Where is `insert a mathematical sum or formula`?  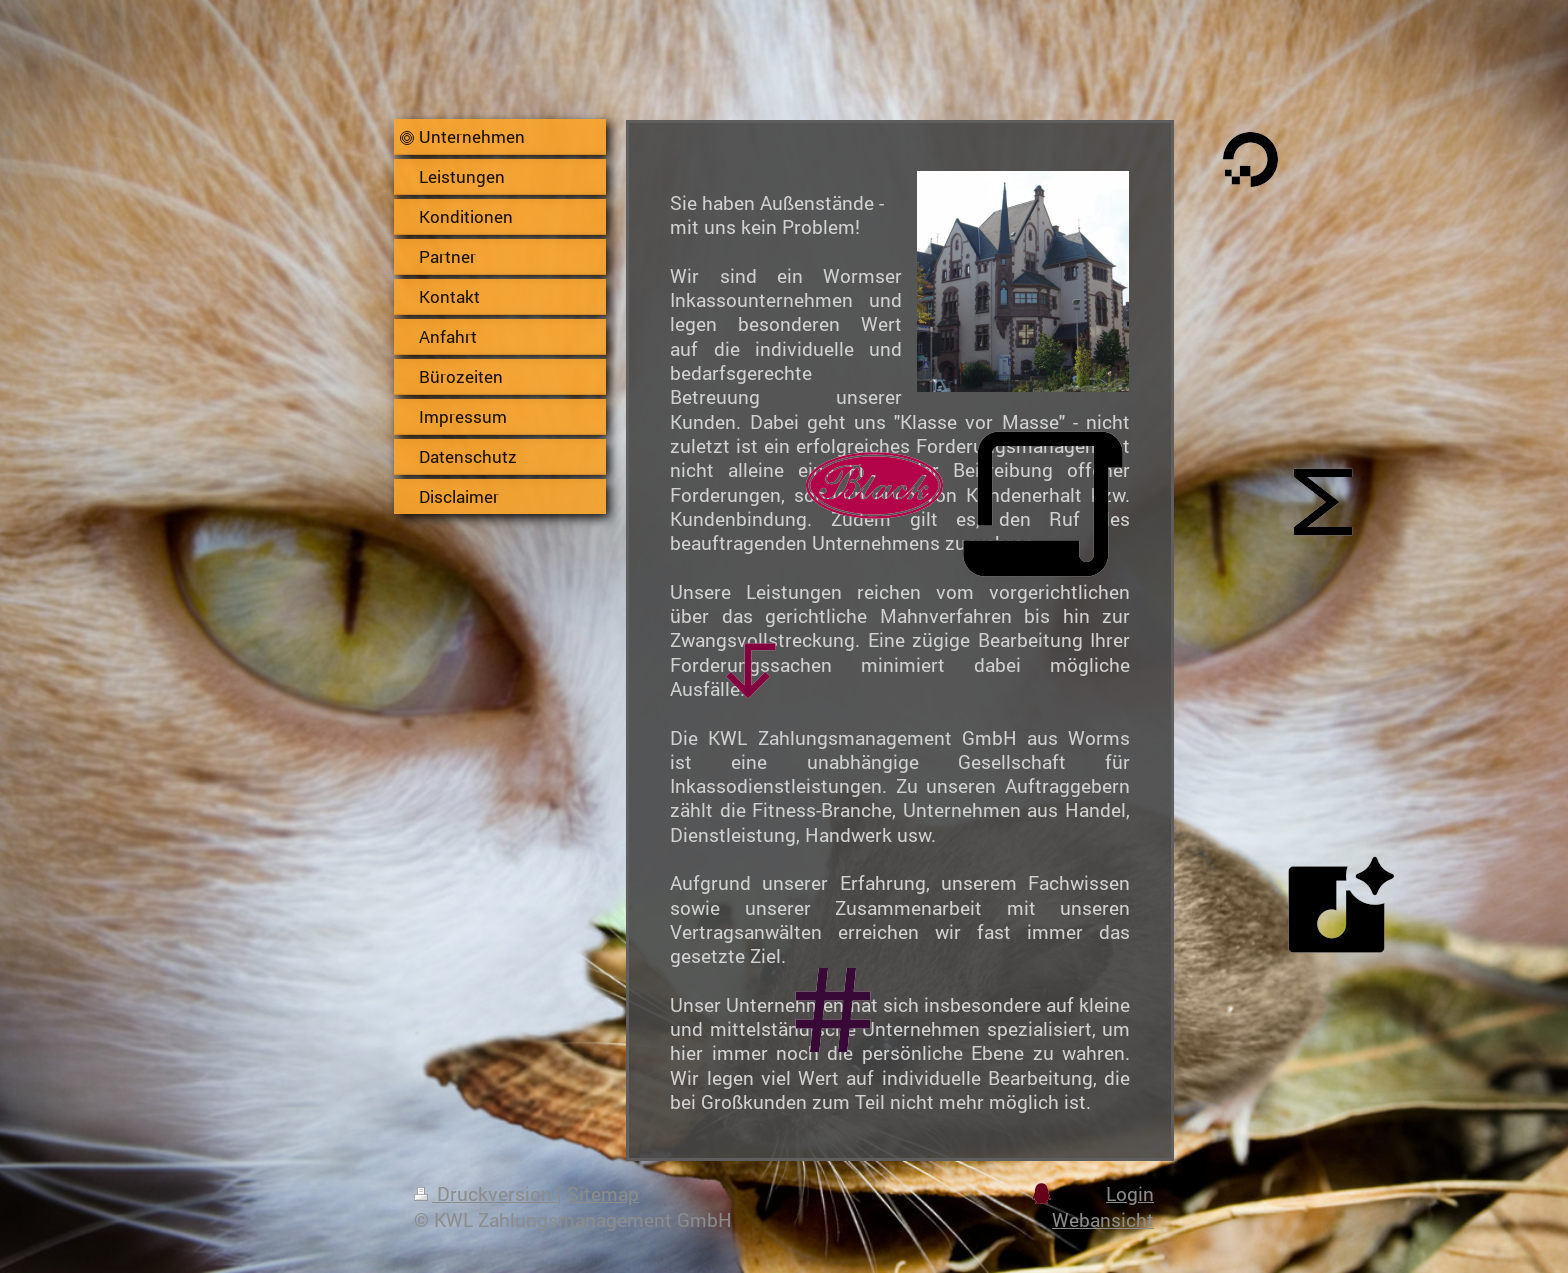 insert a mathematical sum or formula is located at coordinates (1323, 502).